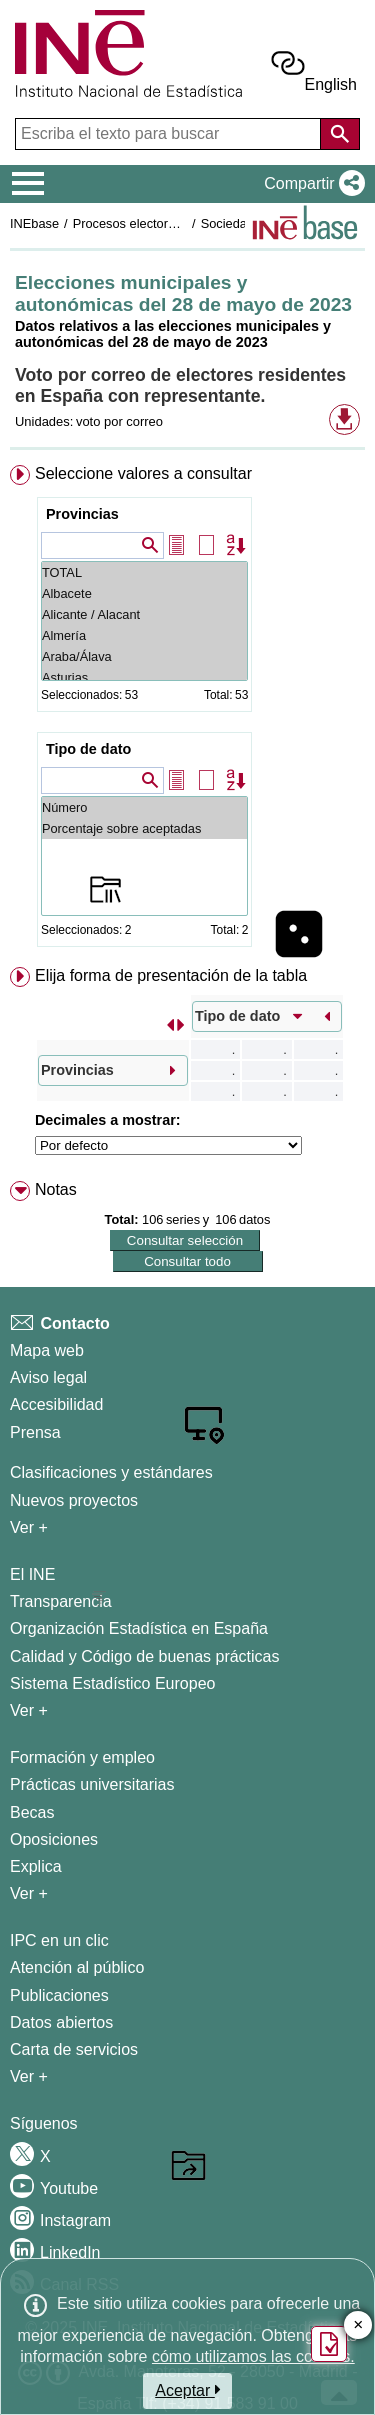  I want to click on insert or create a hyperlink, so click(288, 63).